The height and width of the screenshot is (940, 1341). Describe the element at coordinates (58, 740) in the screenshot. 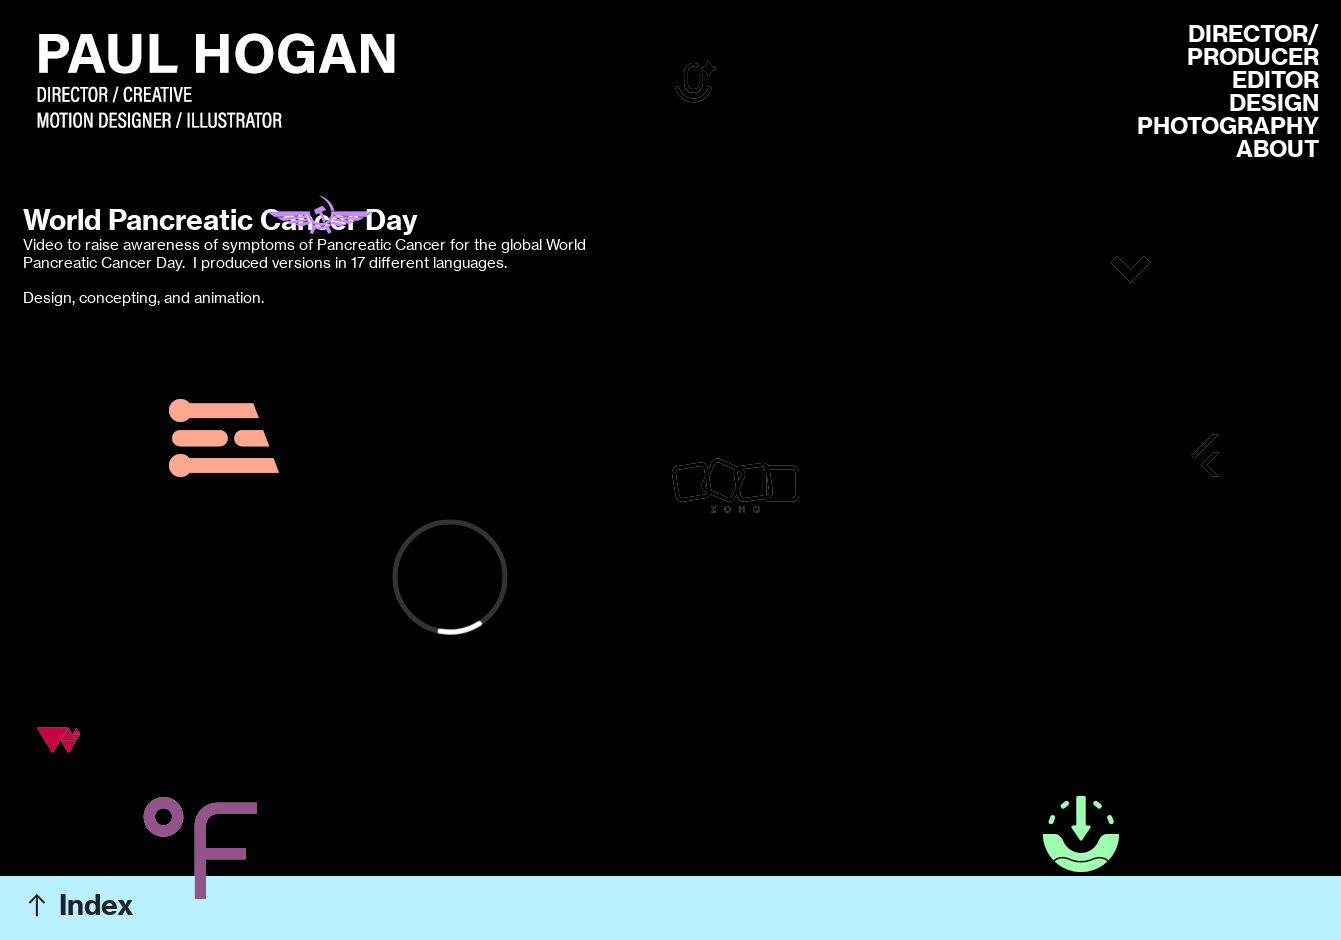

I see `WebGPU technology or API branding` at that location.